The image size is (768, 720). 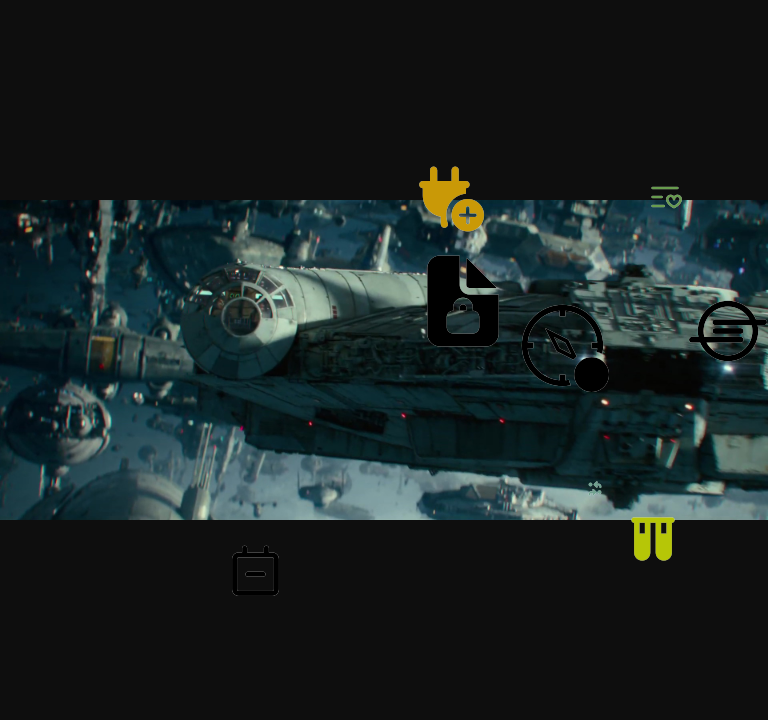 I want to click on merge or converge items to endpoints, so click(x=595, y=489).